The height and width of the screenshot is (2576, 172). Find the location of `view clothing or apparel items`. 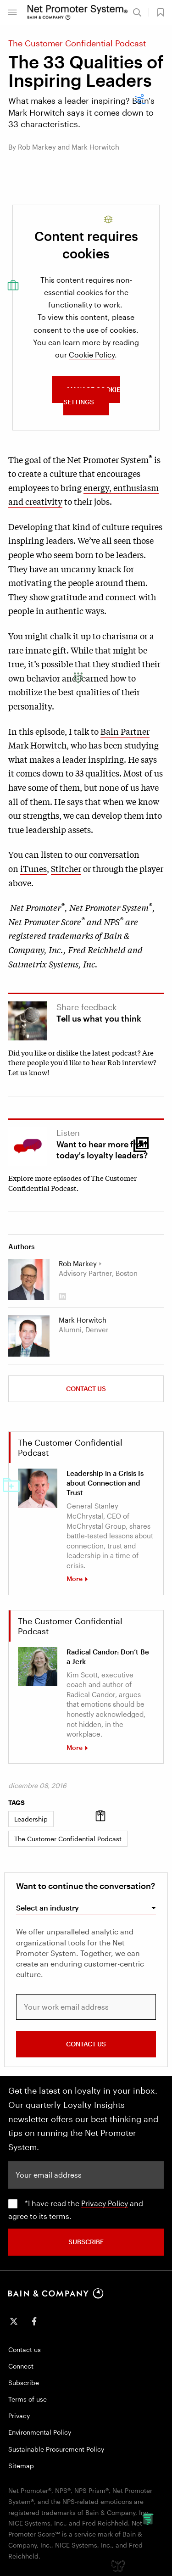

view clothing or apparel items is located at coordinates (100, 1816).